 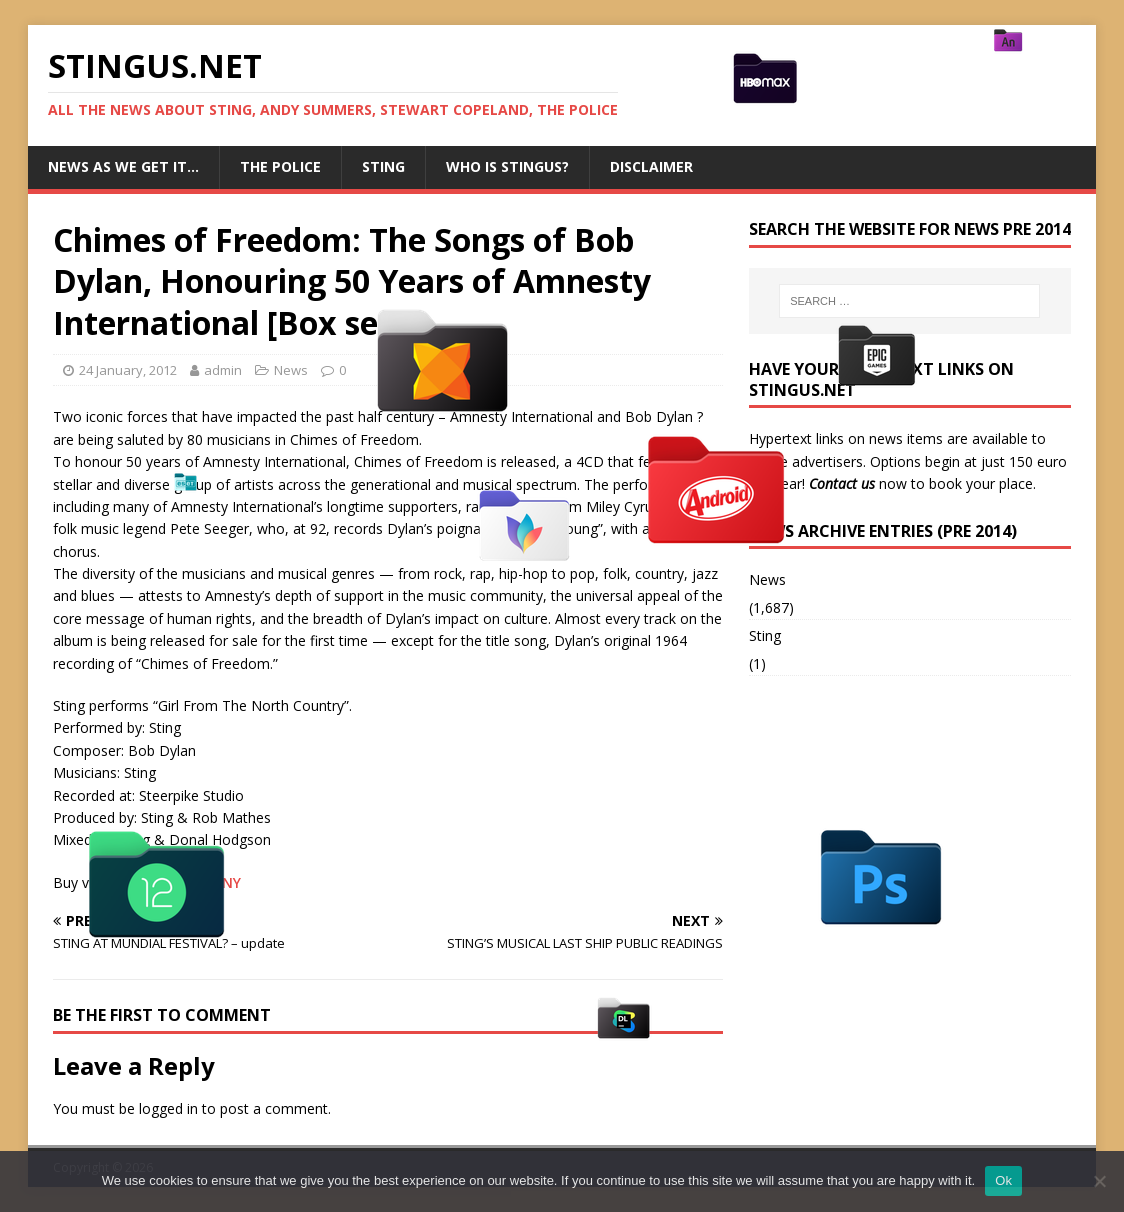 What do you see at coordinates (715, 493) in the screenshot?
I see `open android files folder` at bounding box center [715, 493].